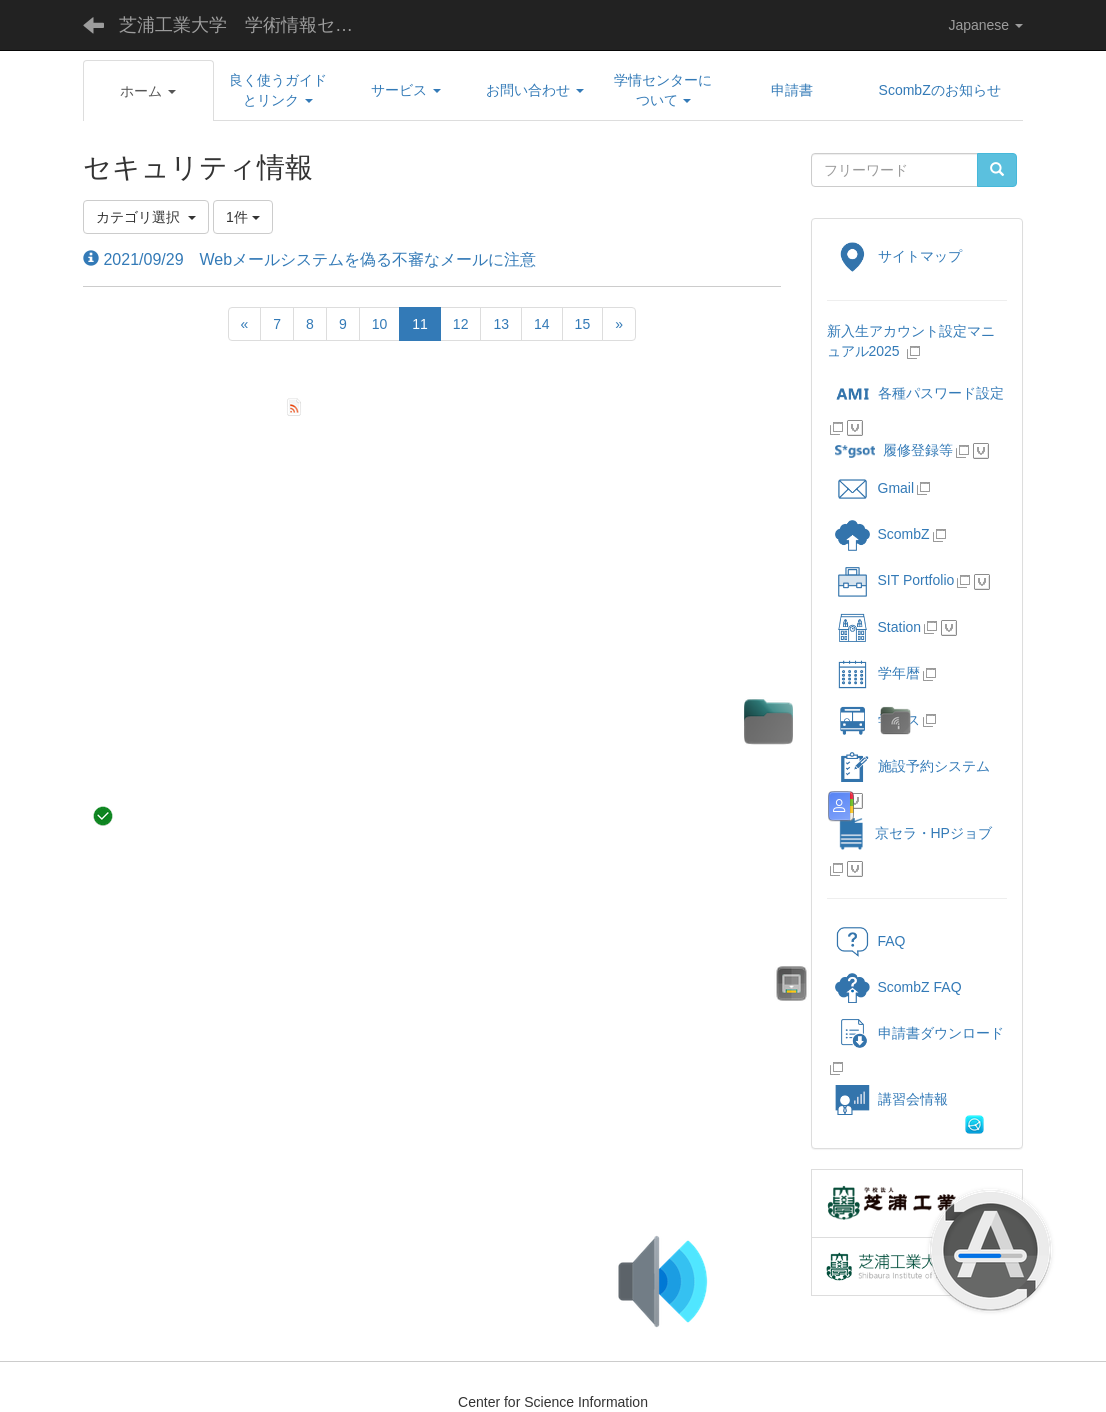 The image size is (1106, 1412). I want to click on open contacts or address book app, so click(841, 806).